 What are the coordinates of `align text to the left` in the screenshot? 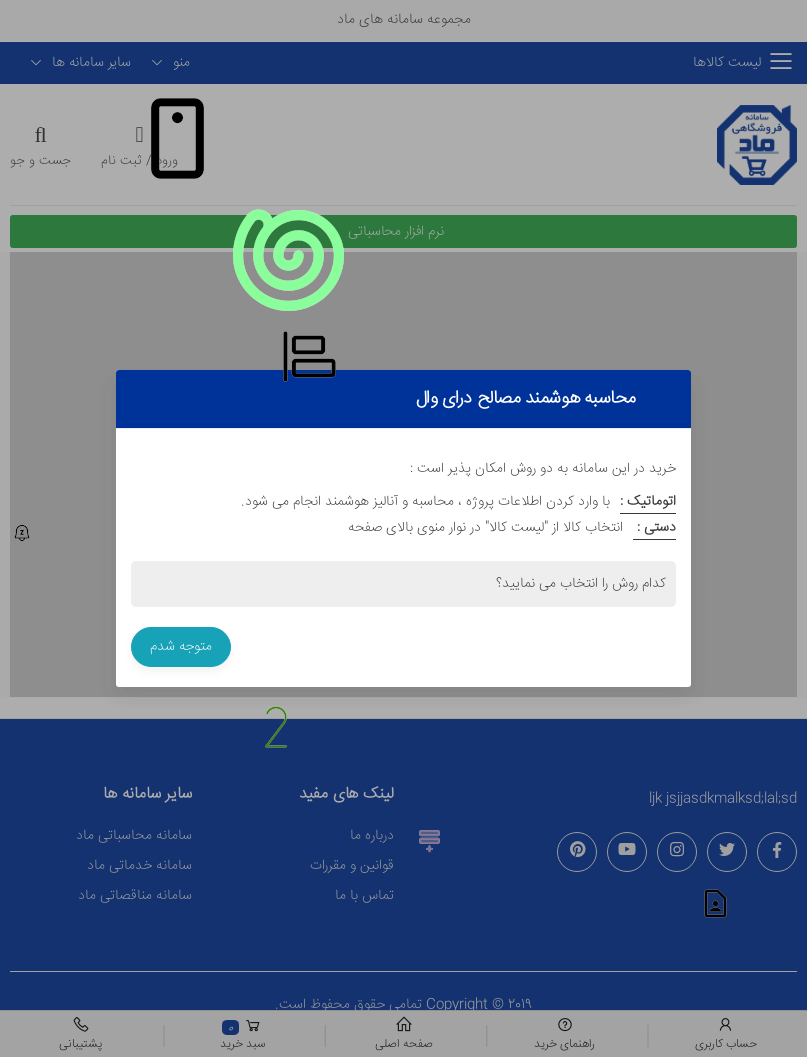 It's located at (308, 356).